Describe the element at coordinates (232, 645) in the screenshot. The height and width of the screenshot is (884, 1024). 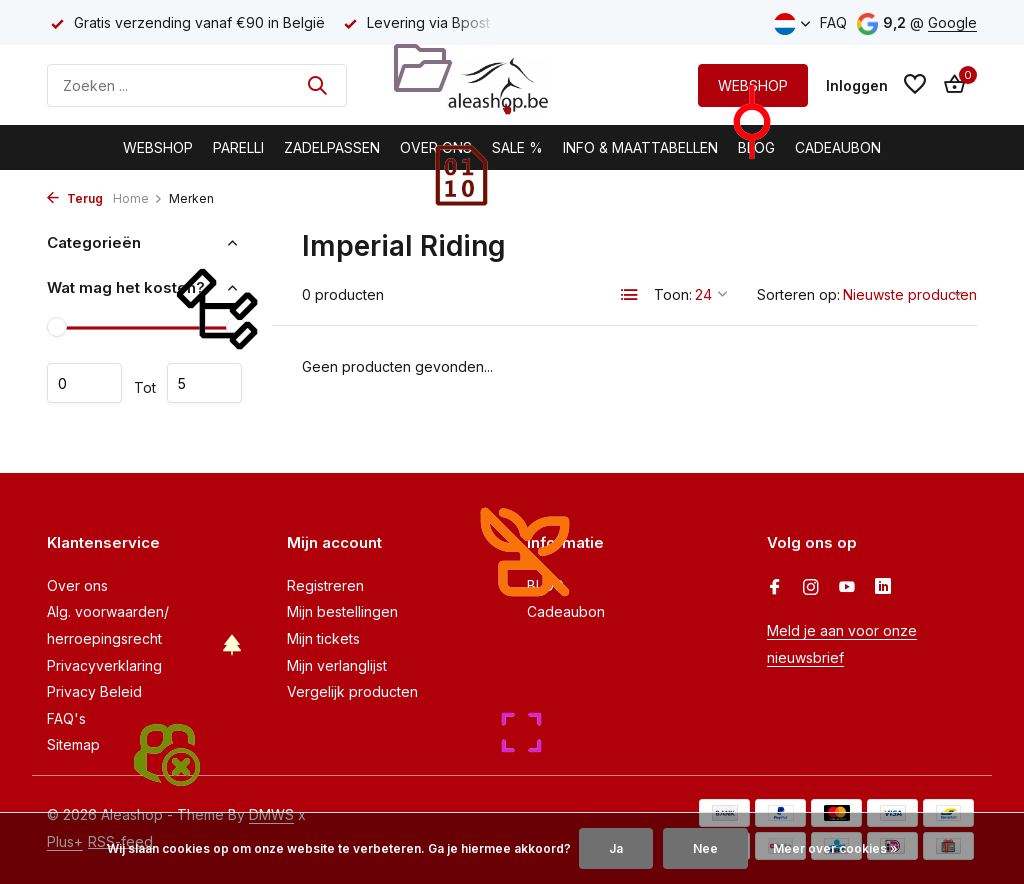
I see `indicates a park or nature area on a map` at that location.